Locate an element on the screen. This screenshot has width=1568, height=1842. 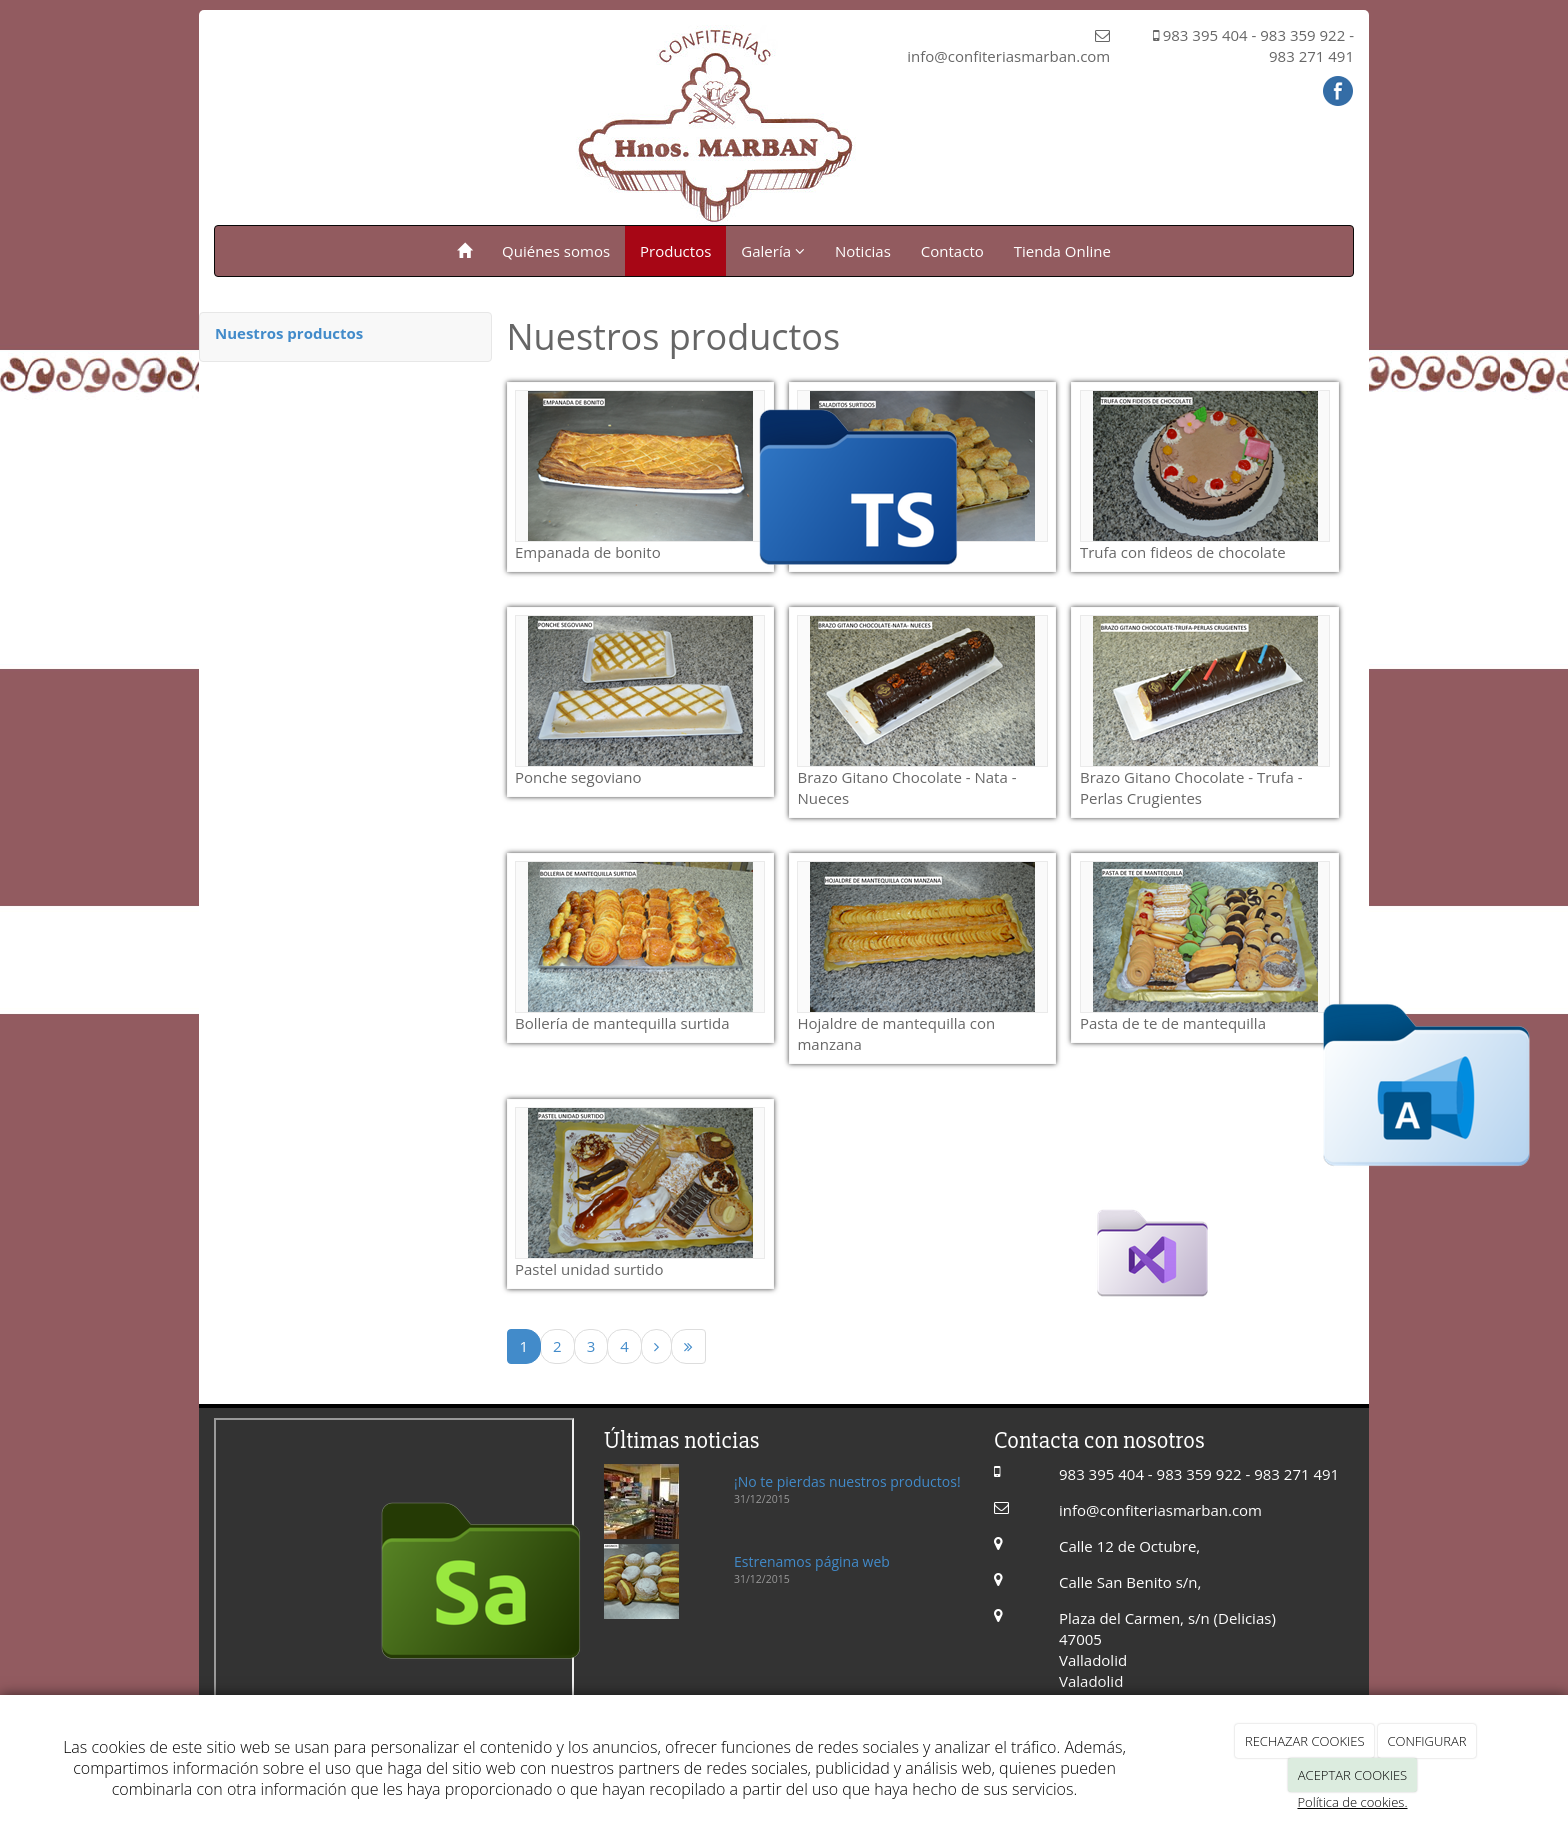
open typescript project files folder is located at coordinates (857, 492).